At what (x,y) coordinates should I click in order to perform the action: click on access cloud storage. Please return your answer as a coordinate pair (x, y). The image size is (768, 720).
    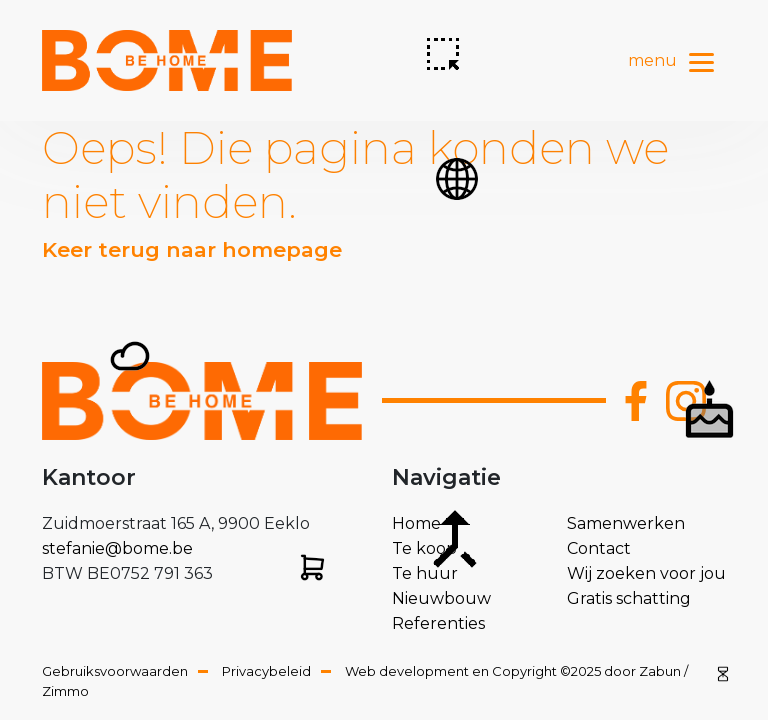
    Looking at the image, I should click on (130, 356).